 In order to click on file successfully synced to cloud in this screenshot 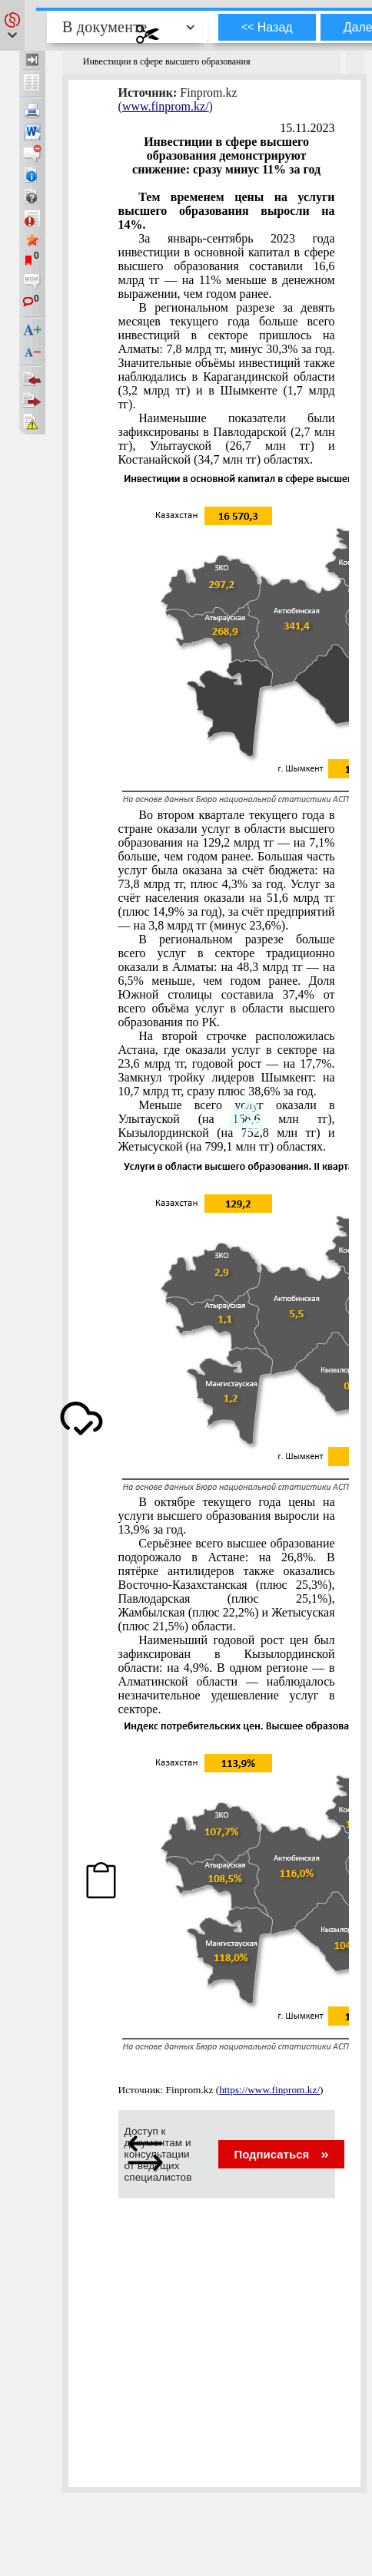, I will do `click(81, 1417)`.